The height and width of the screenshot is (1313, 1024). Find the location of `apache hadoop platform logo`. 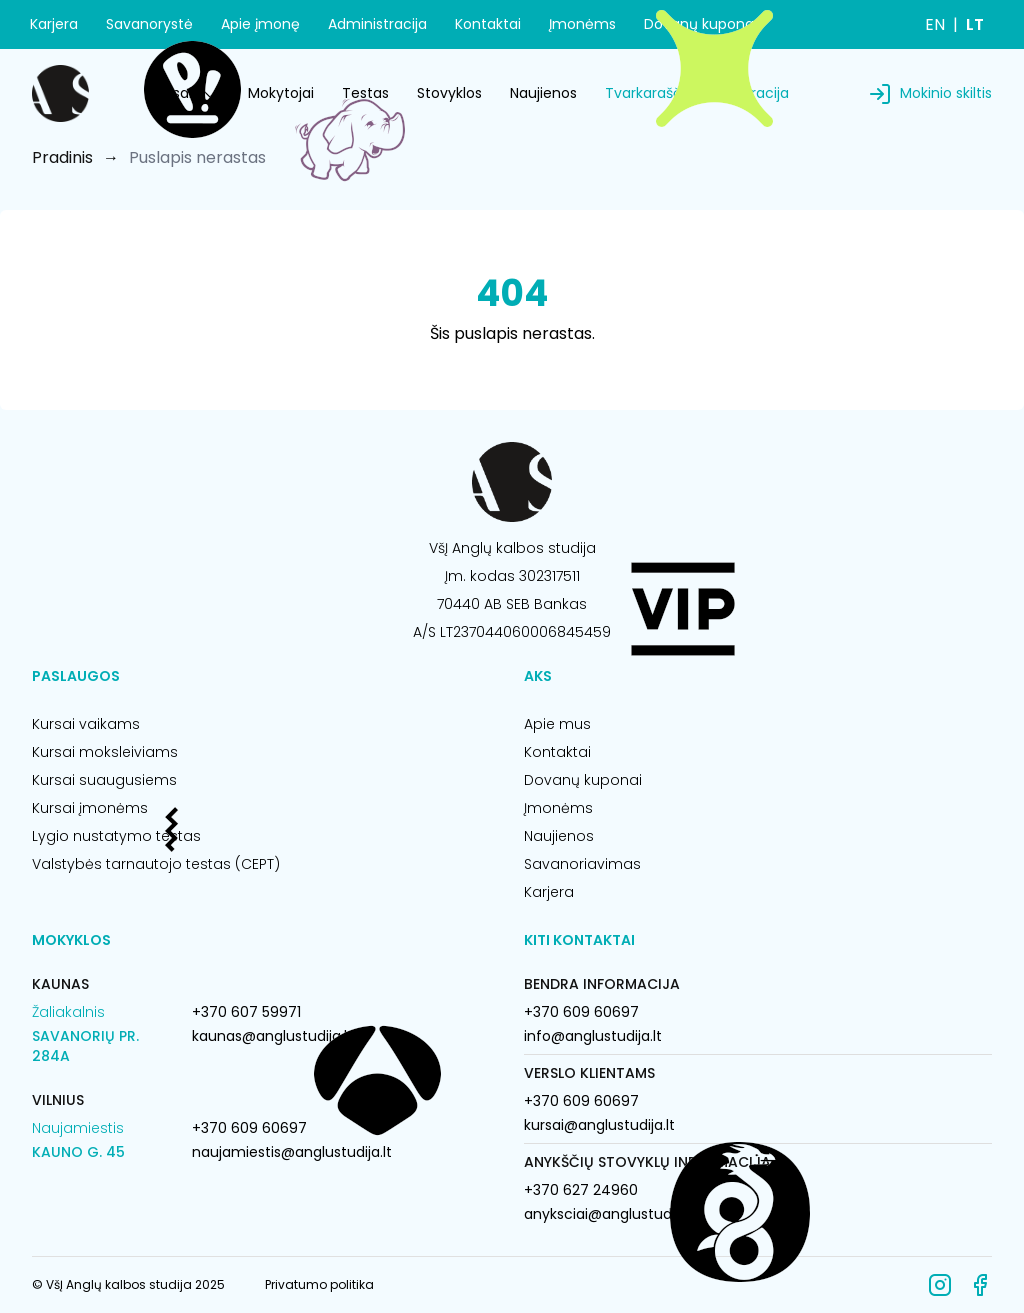

apache hadoop platform logo is located at coordinates (350, 140).